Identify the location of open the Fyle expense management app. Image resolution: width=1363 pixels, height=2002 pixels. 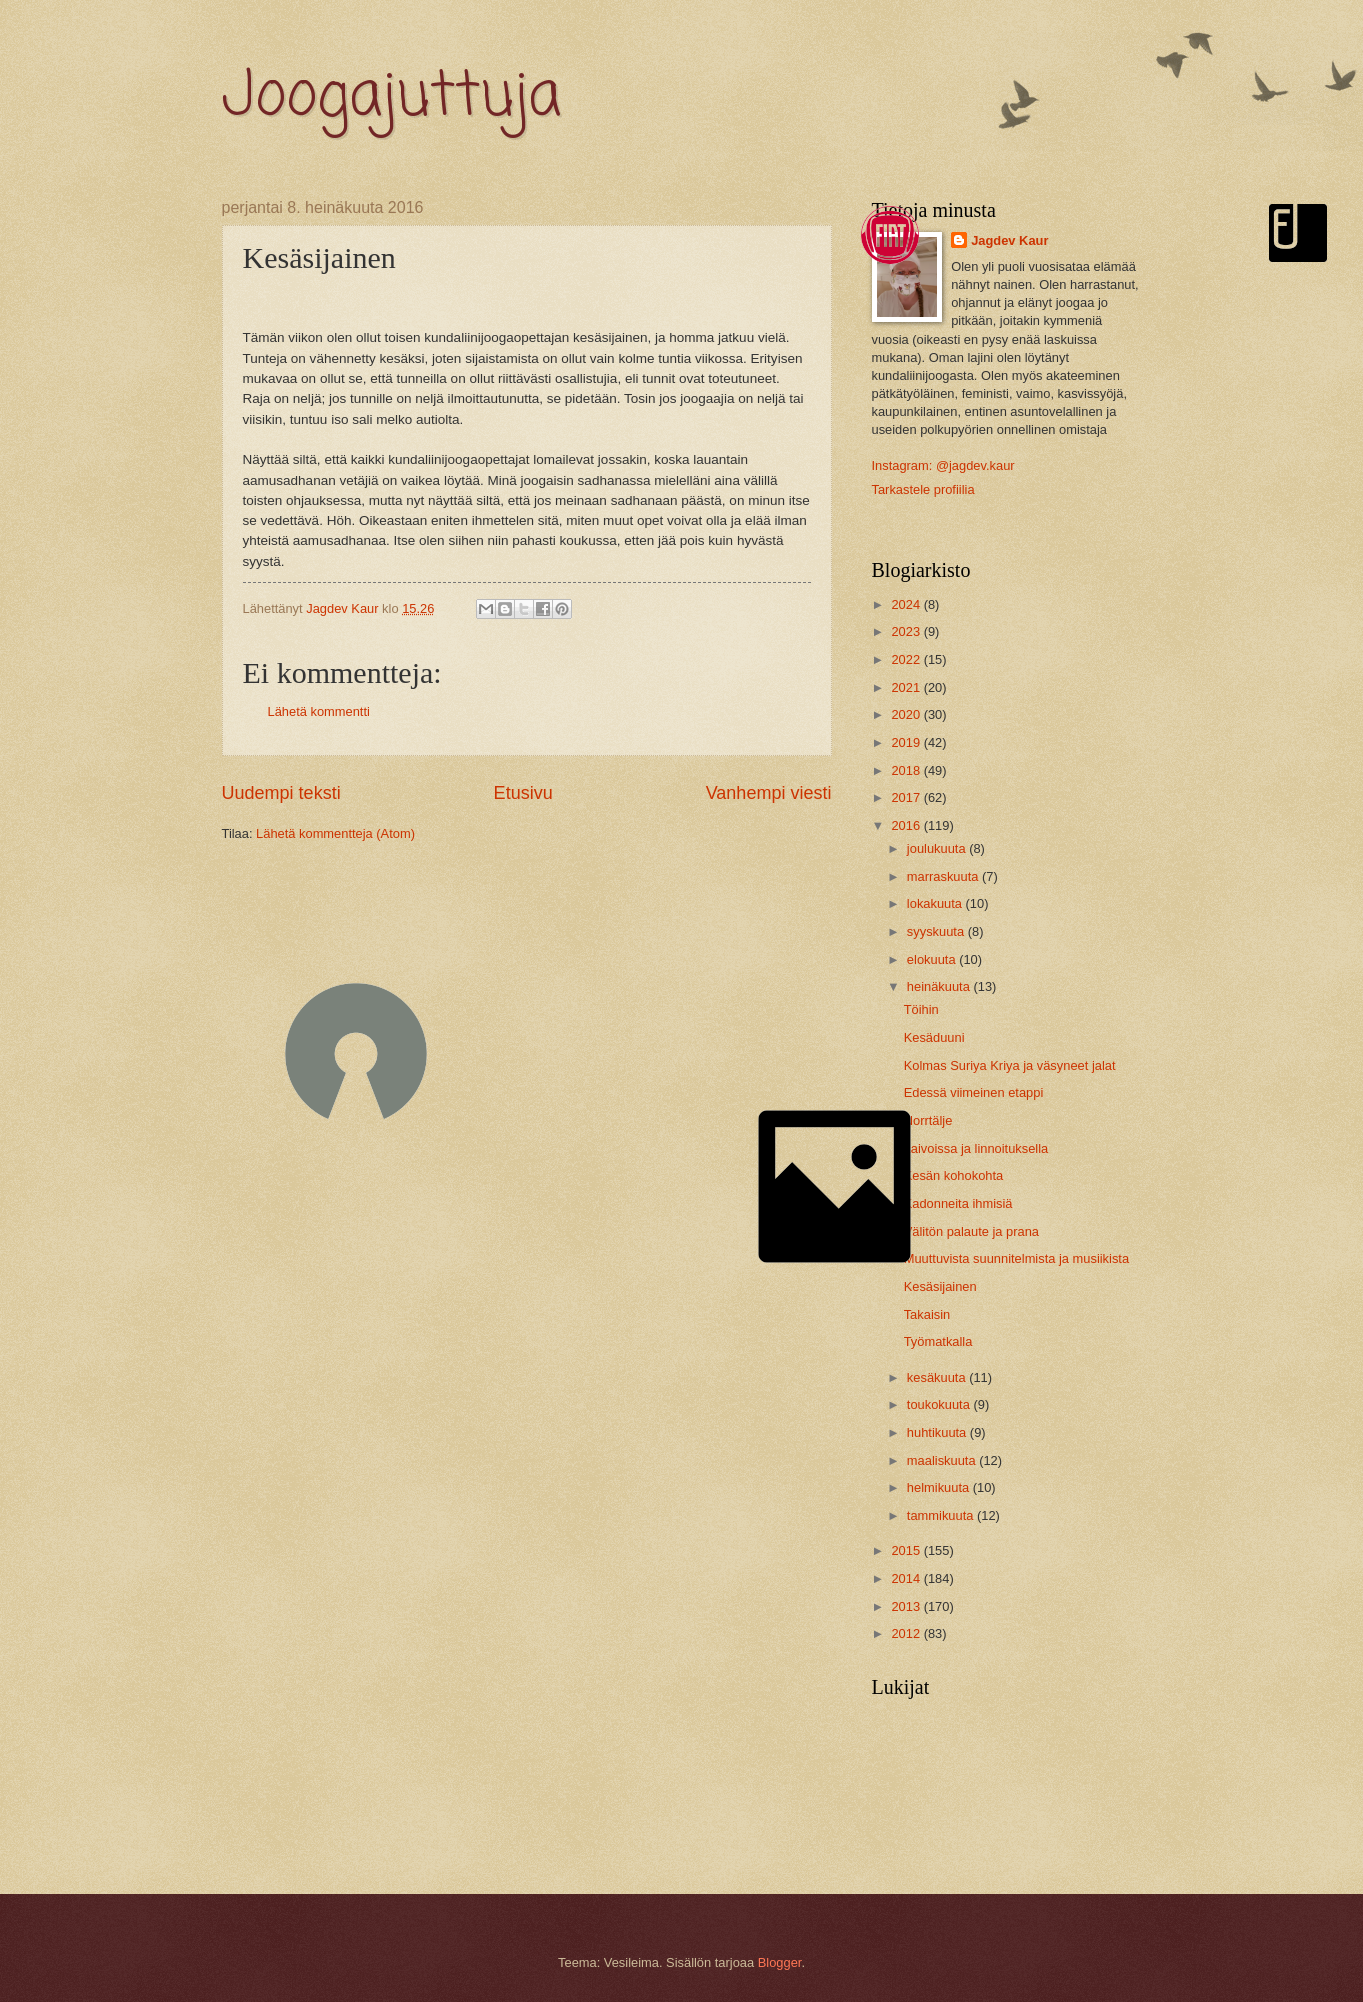
(1298, 233).